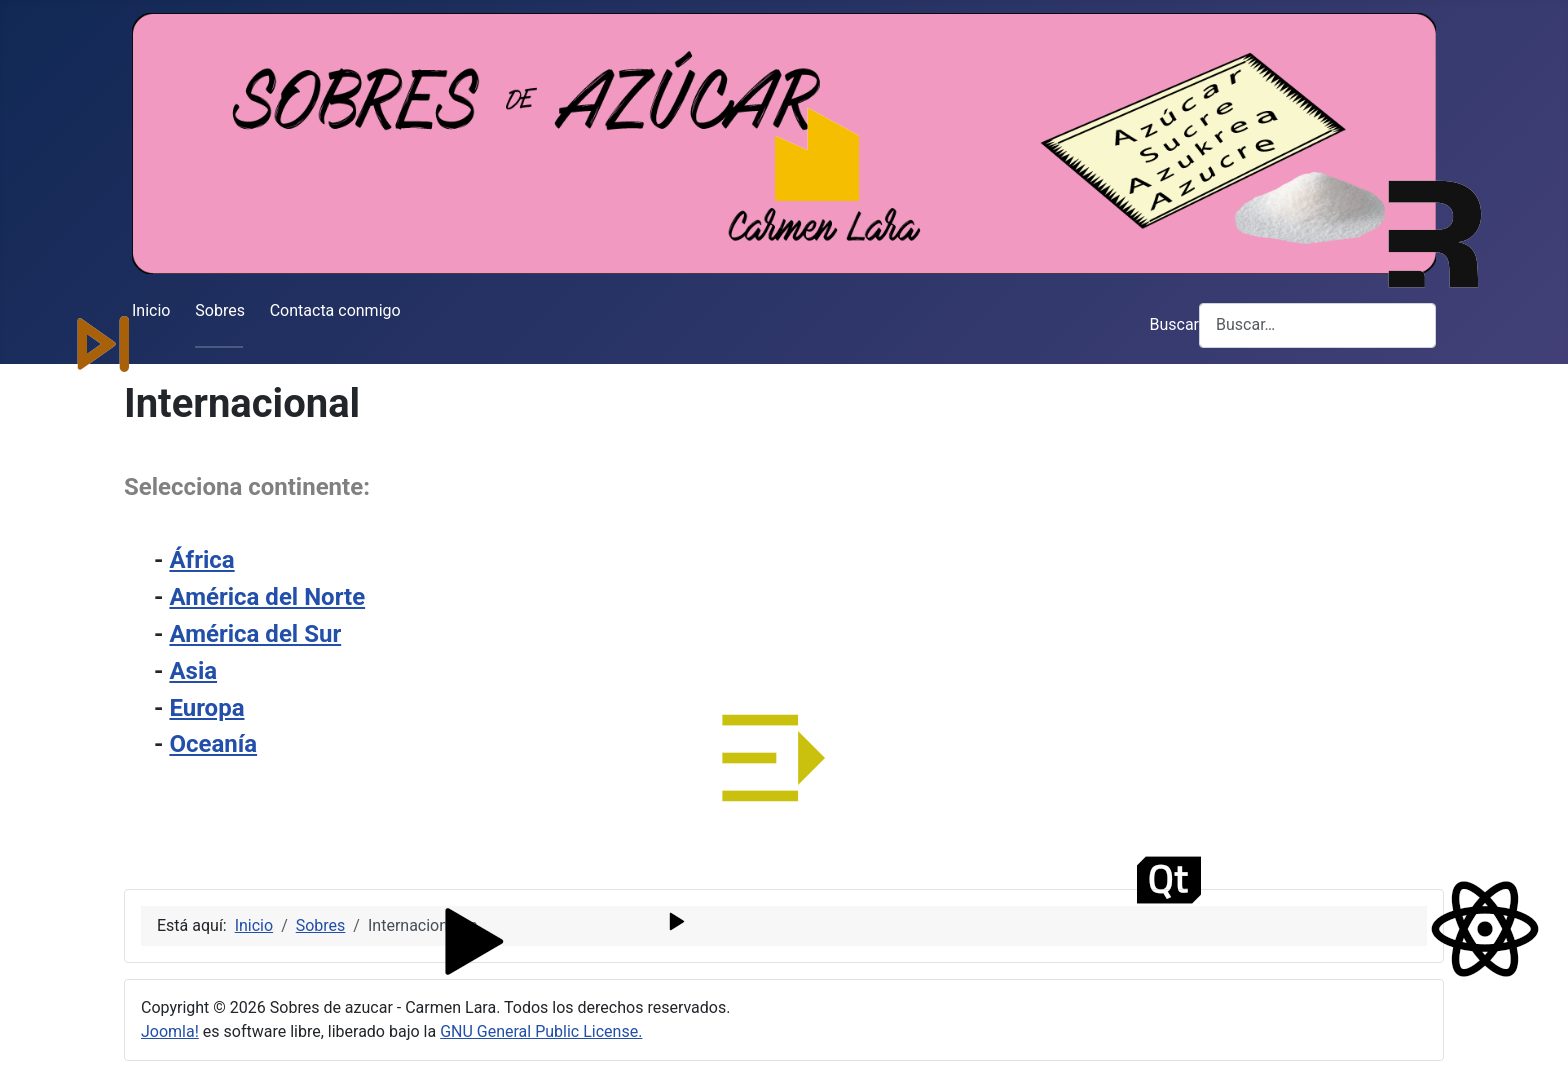 Image resolution: width=1568 pixels, height=1069 pixels. What do you see at coordinates (771, 758) in the screenshot?
I see `expand or unfold a navigation menu` at bounding box center [771, 758].